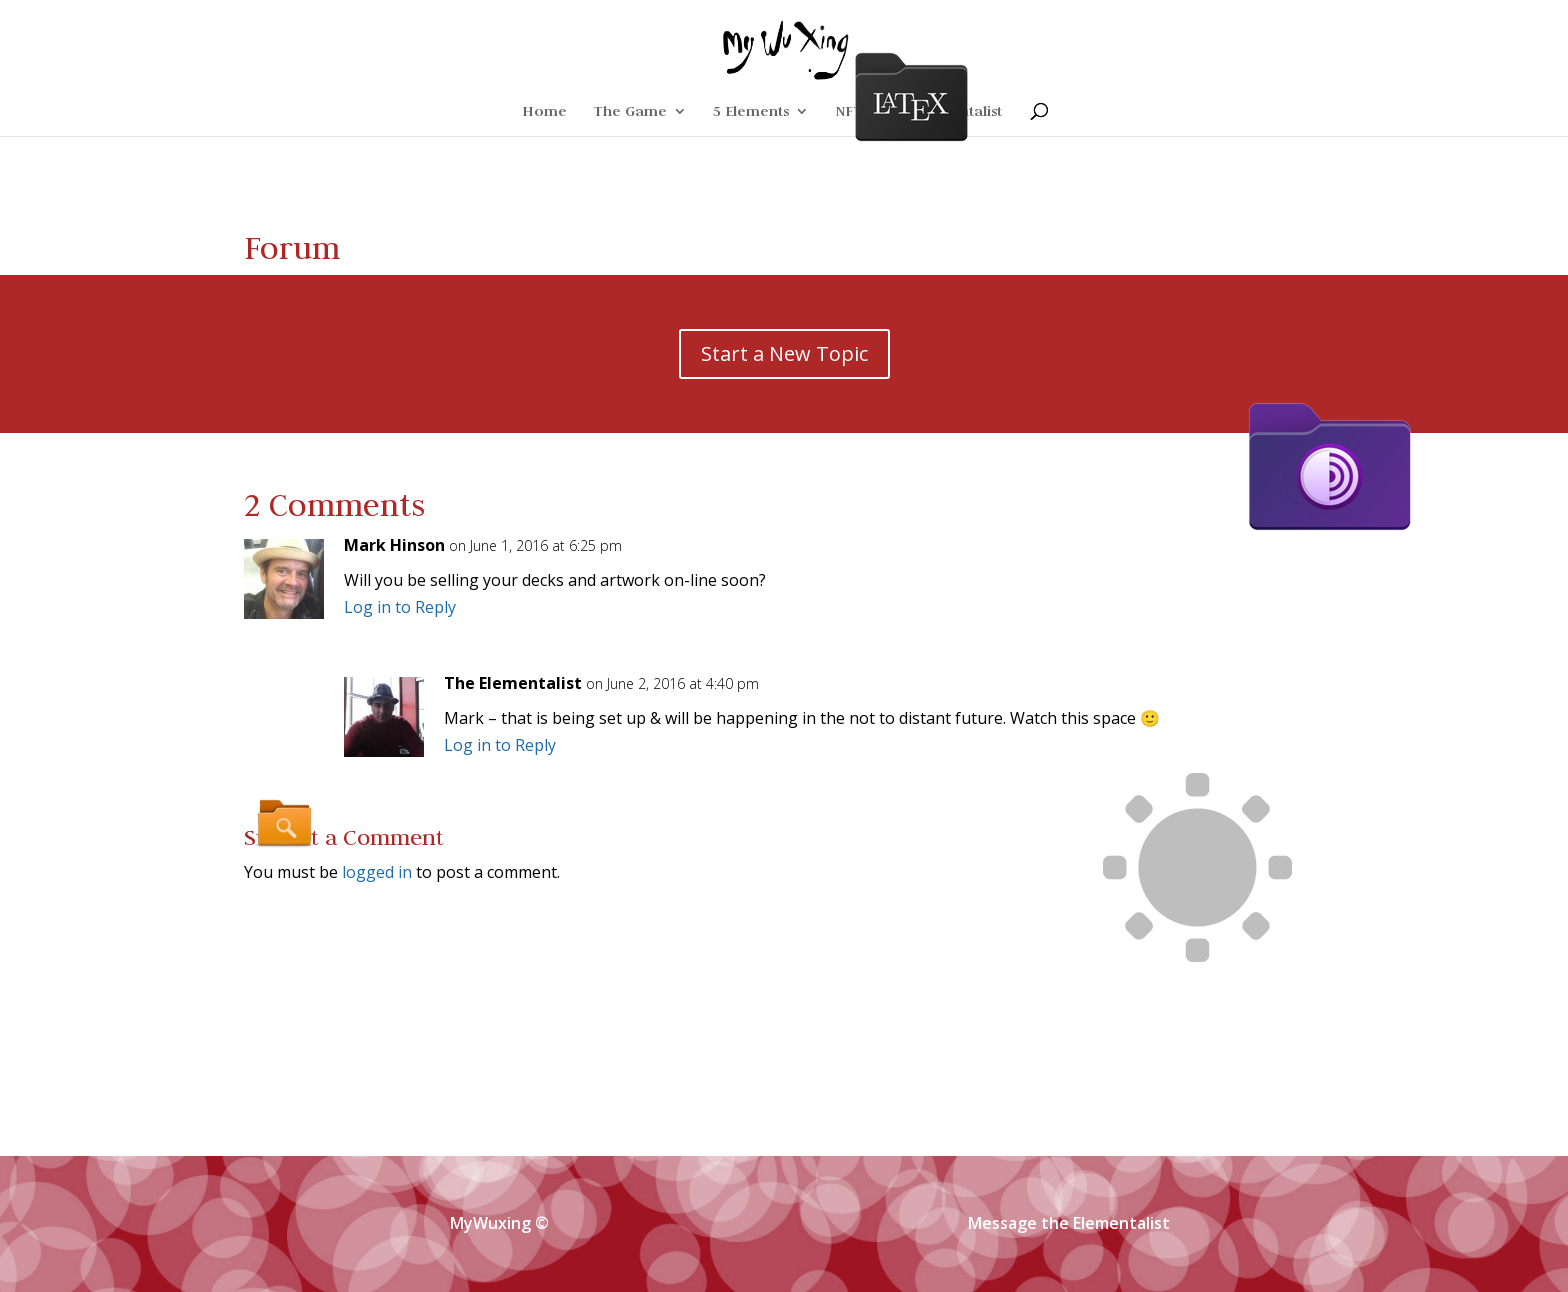 This screenshot has height=1292, width=1568. I want to click on open folder containing LaTeX documents, so click(911, 100).